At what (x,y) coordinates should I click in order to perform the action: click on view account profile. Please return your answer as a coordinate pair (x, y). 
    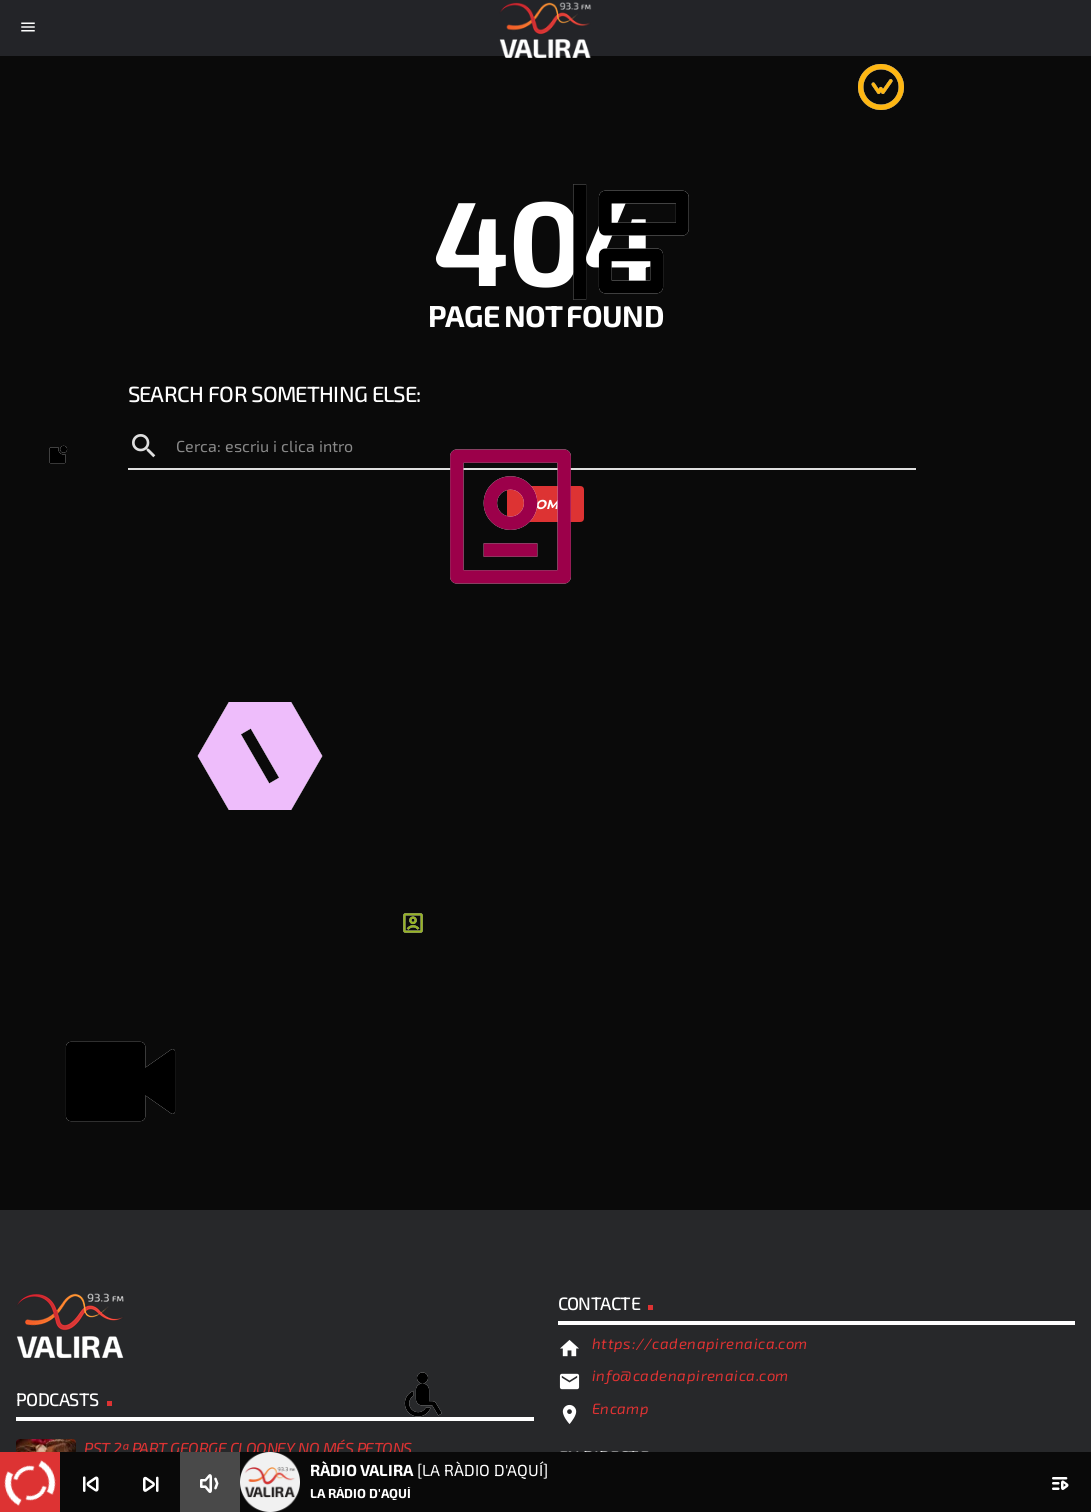
    Looking at the image, I should click on (413, 923).